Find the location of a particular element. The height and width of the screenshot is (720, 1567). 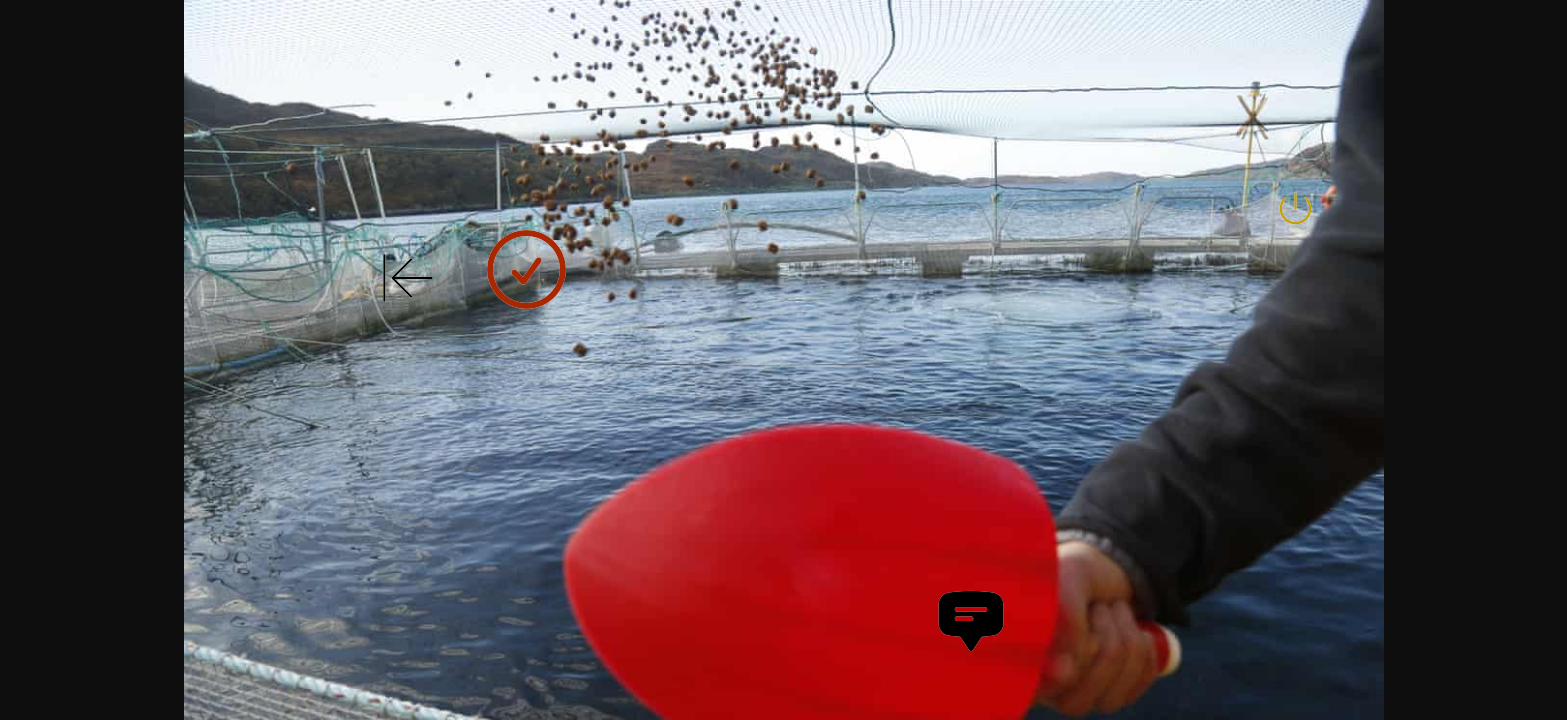

turn device on or off is located at coordinates (1295, 208).